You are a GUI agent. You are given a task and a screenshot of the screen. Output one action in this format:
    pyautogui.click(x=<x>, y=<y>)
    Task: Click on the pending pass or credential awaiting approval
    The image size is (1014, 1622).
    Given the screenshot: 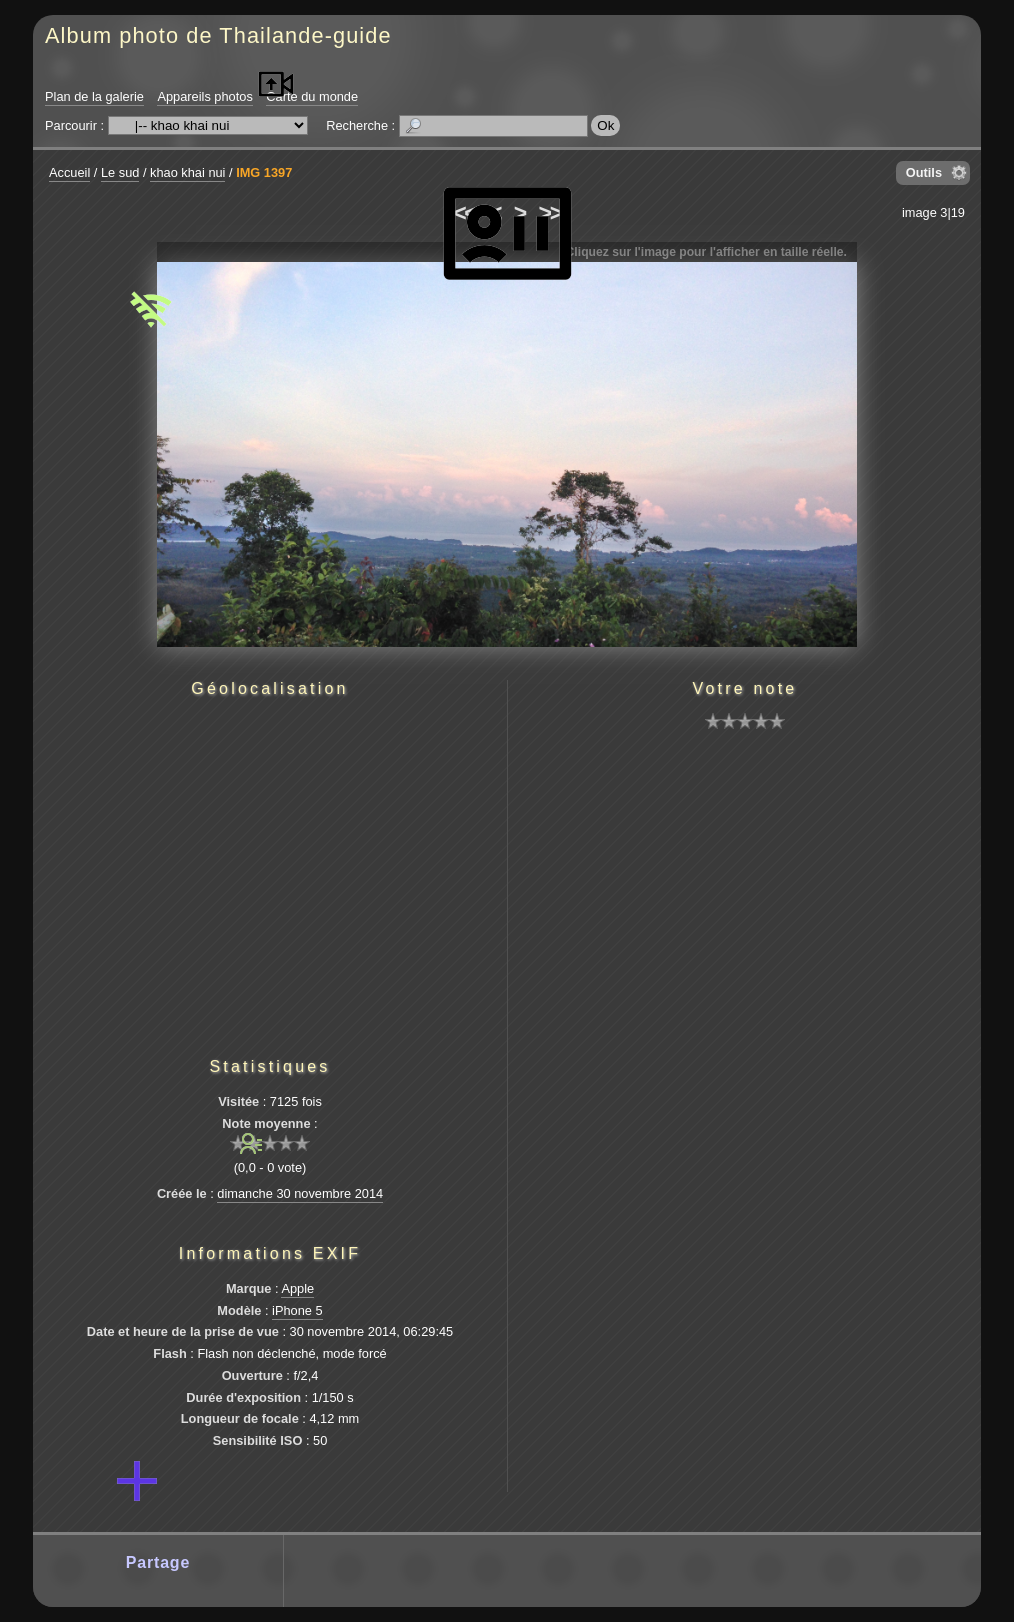 What is the action you would take?
    pyautogui.click(x=507, y=233)
    